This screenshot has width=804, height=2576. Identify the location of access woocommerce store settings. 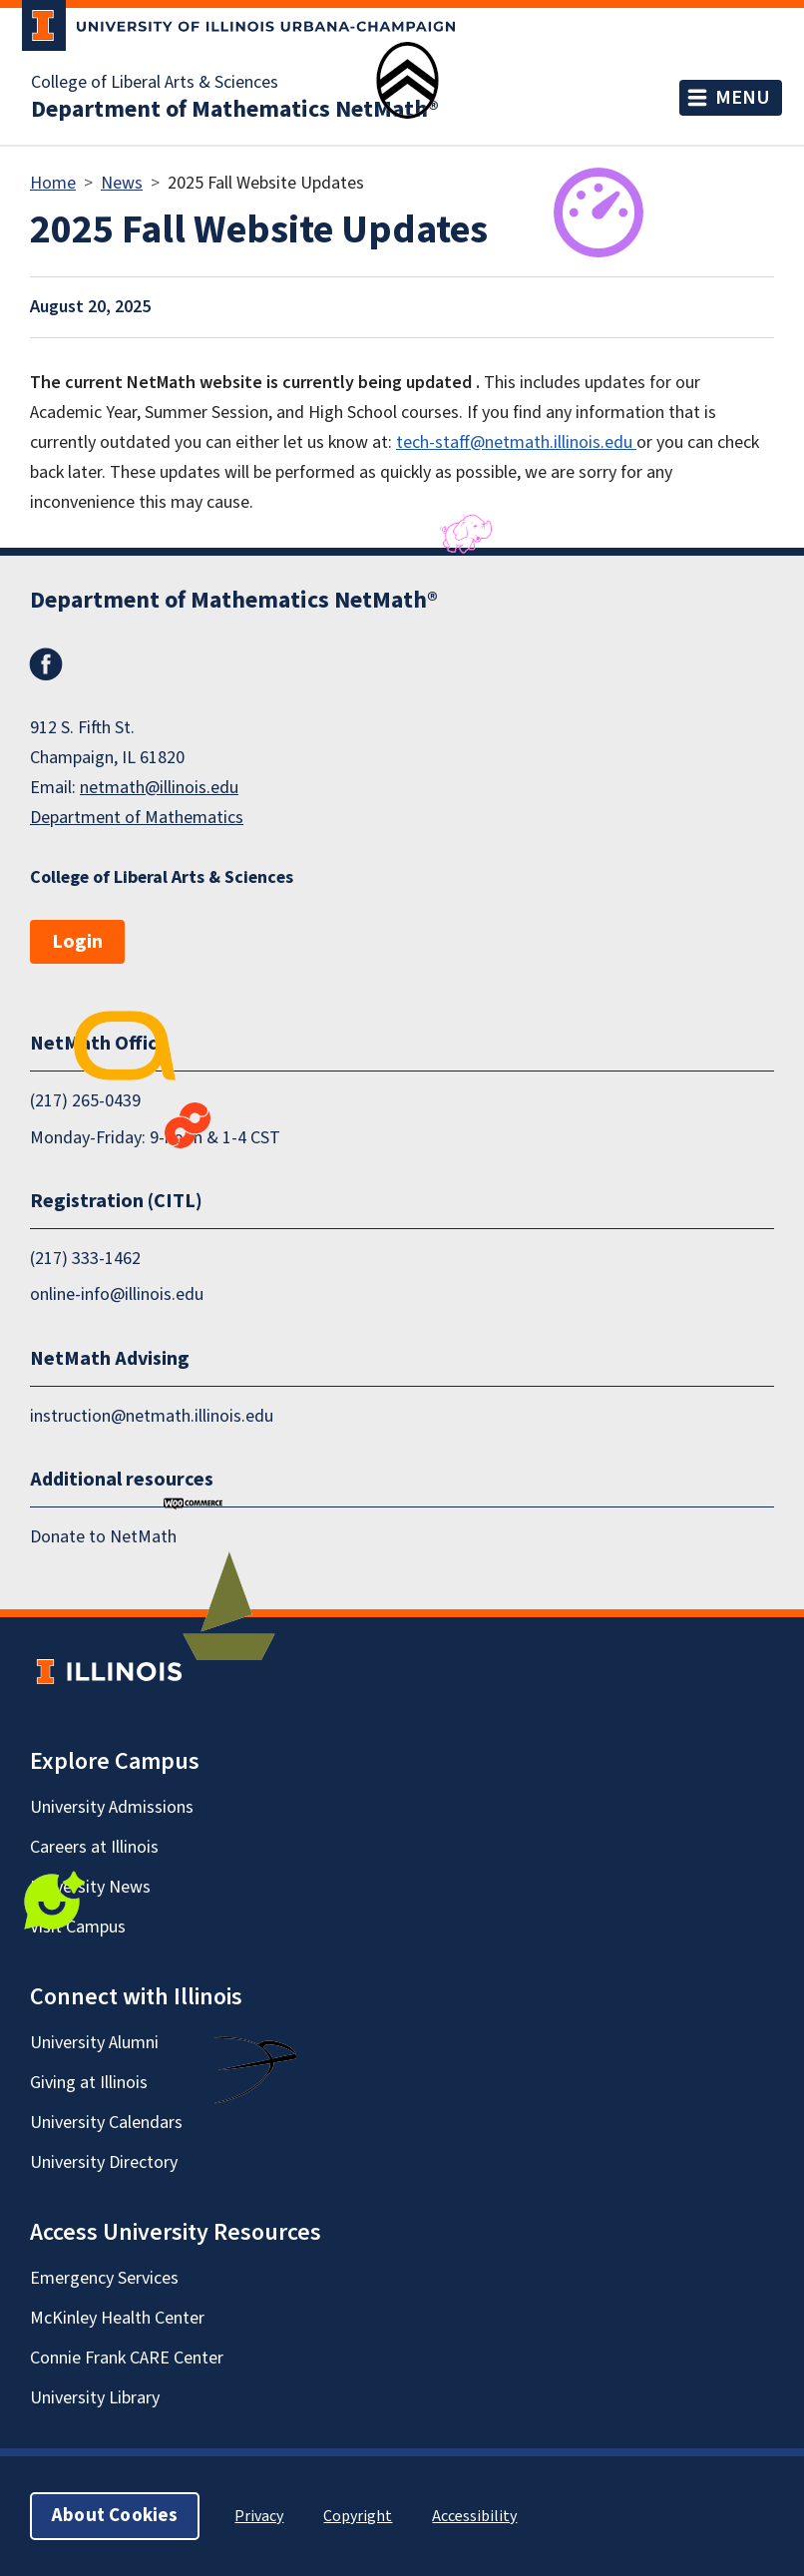
(193, 1503).